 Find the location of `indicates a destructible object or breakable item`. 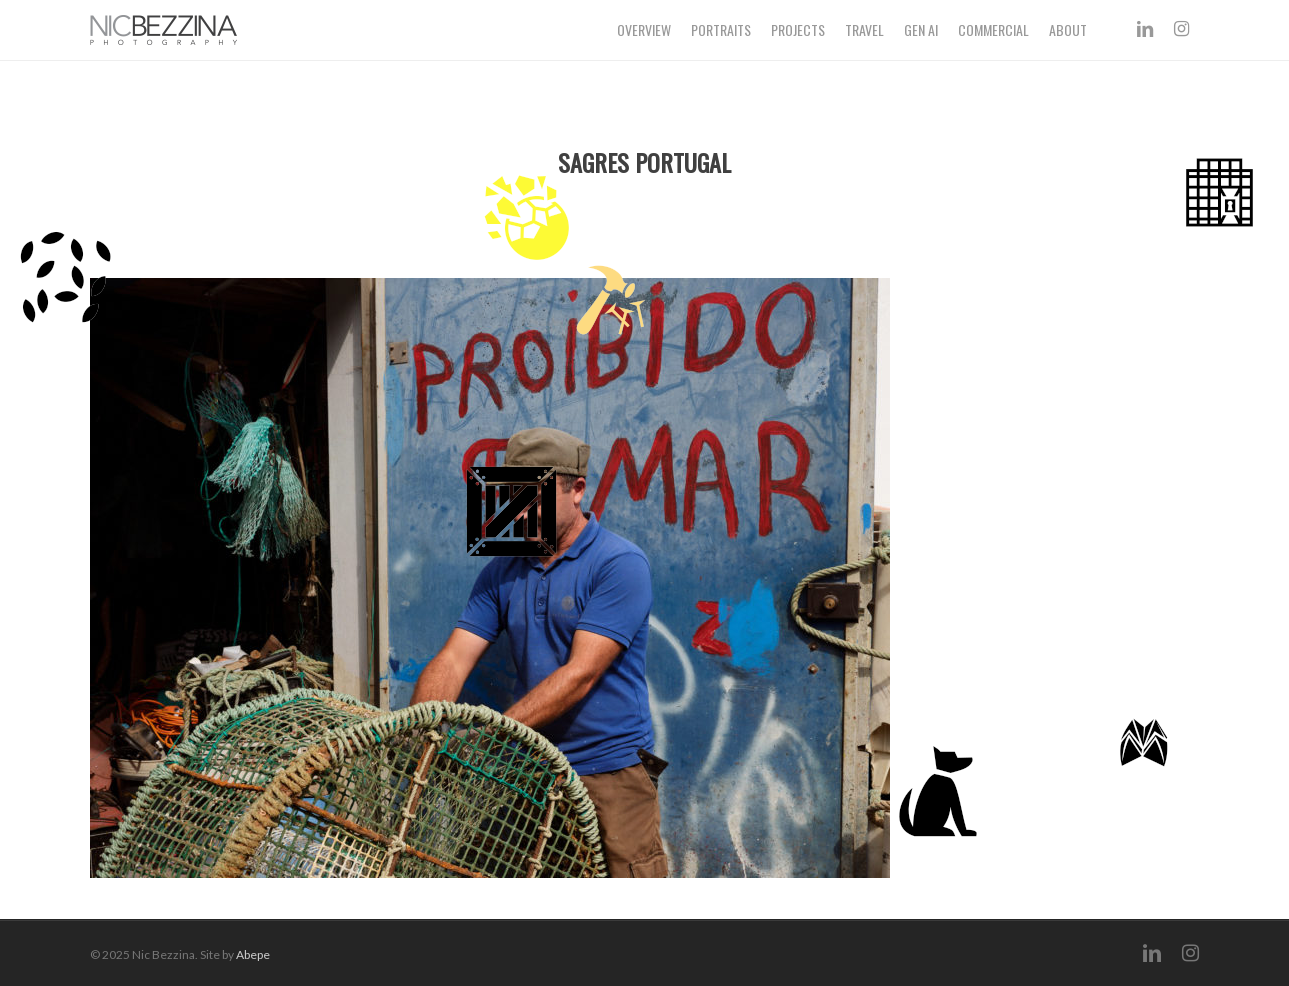

indicates a destructible object or breakable item is located at coordinates (527, 218).